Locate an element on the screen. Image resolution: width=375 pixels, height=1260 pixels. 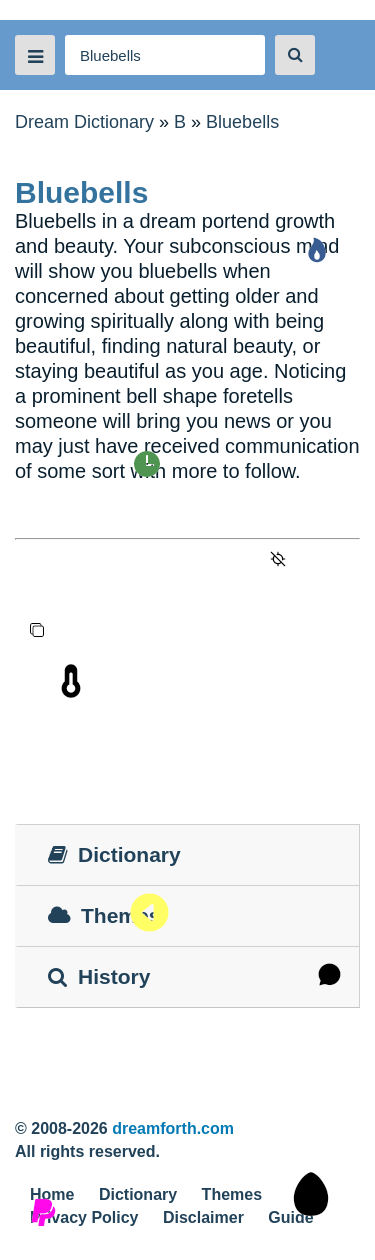
indicates egg or egg-related content is located at coordinates (311, 1194).